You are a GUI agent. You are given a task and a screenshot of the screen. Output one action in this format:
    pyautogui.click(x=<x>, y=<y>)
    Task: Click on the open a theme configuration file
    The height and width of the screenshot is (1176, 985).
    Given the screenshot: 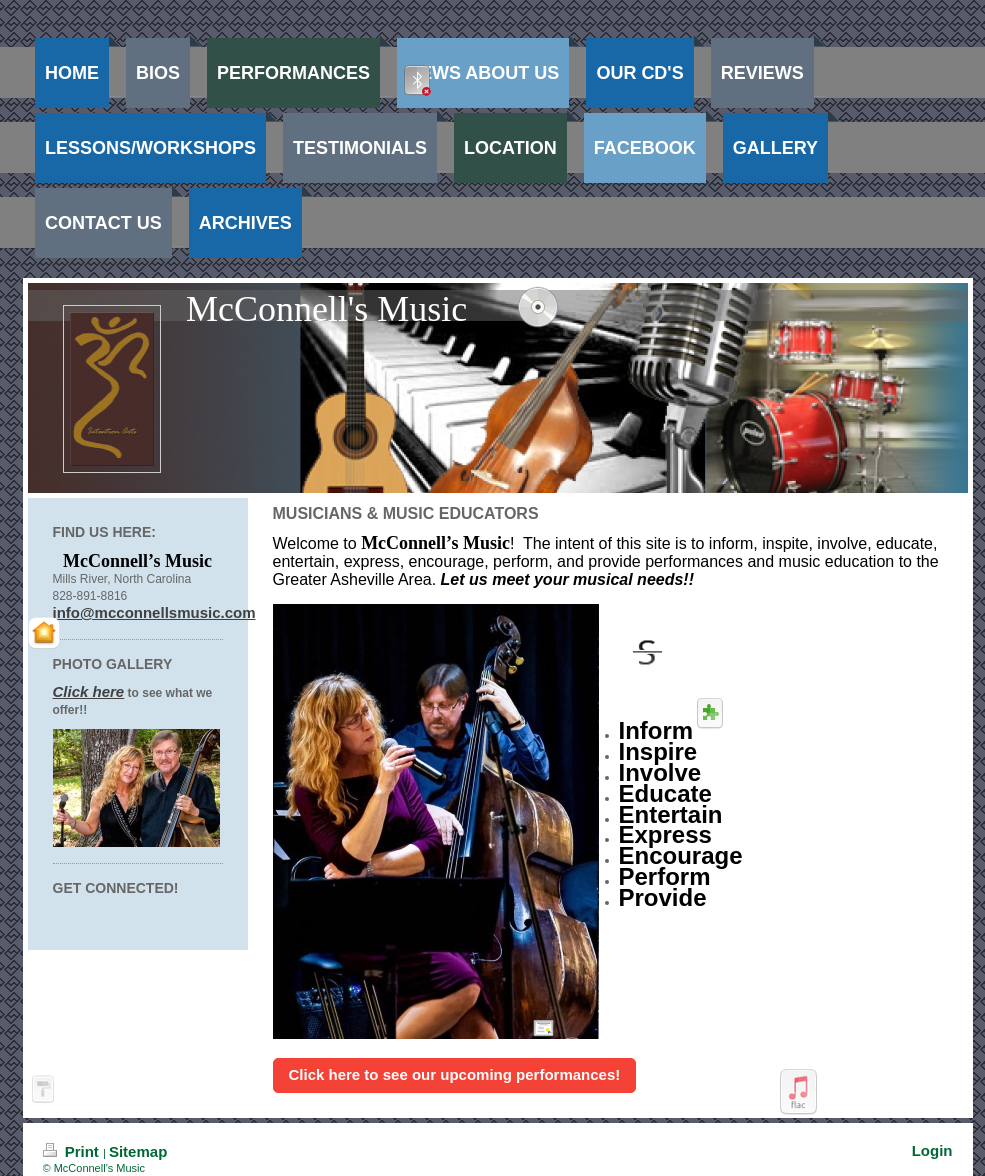 What is the action you would take?
    pyautogui.click(x=43, y=1089)
    